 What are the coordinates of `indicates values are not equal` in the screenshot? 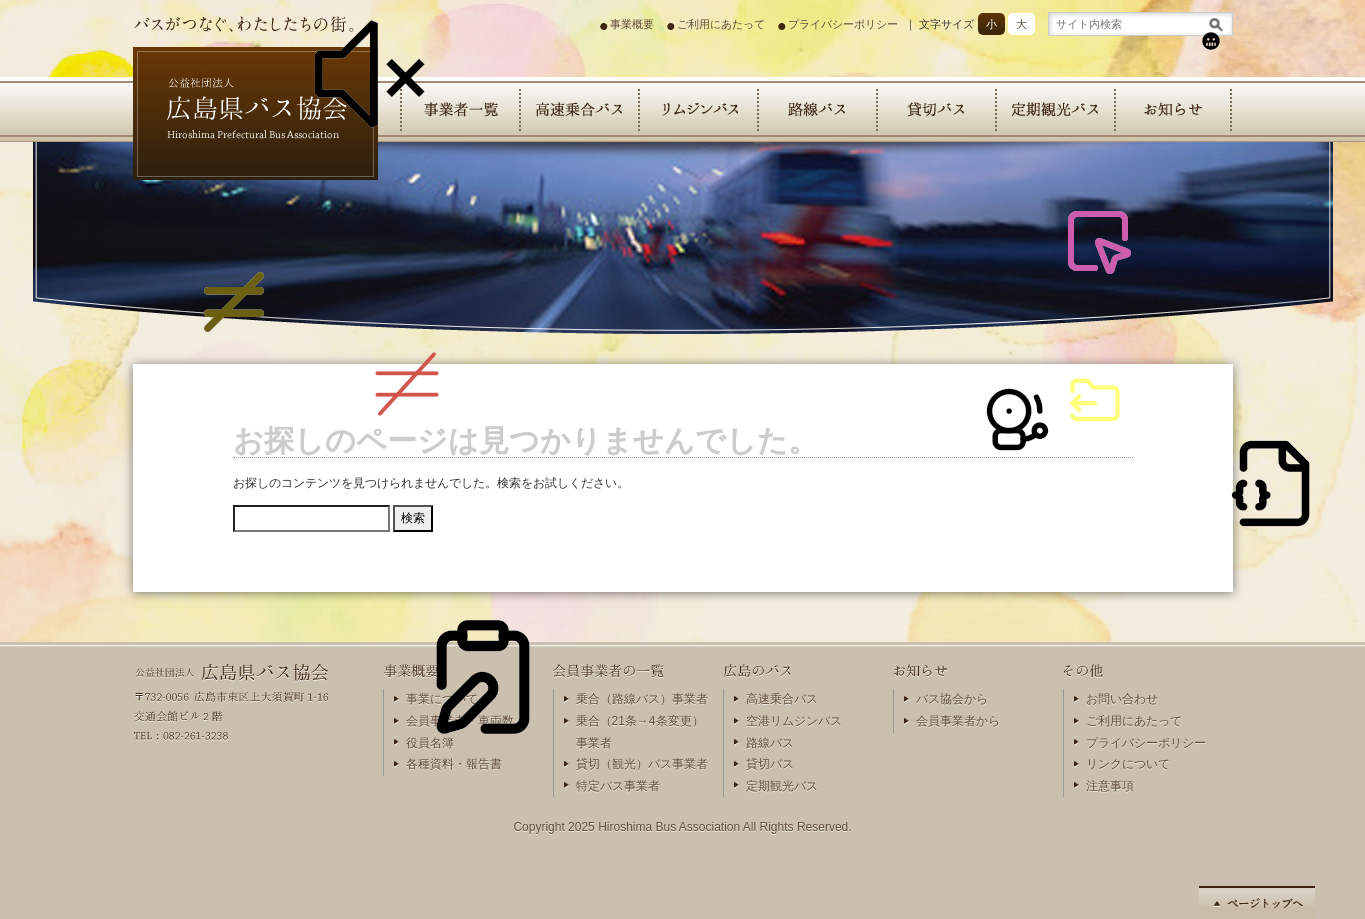 It's located at (234, 302).